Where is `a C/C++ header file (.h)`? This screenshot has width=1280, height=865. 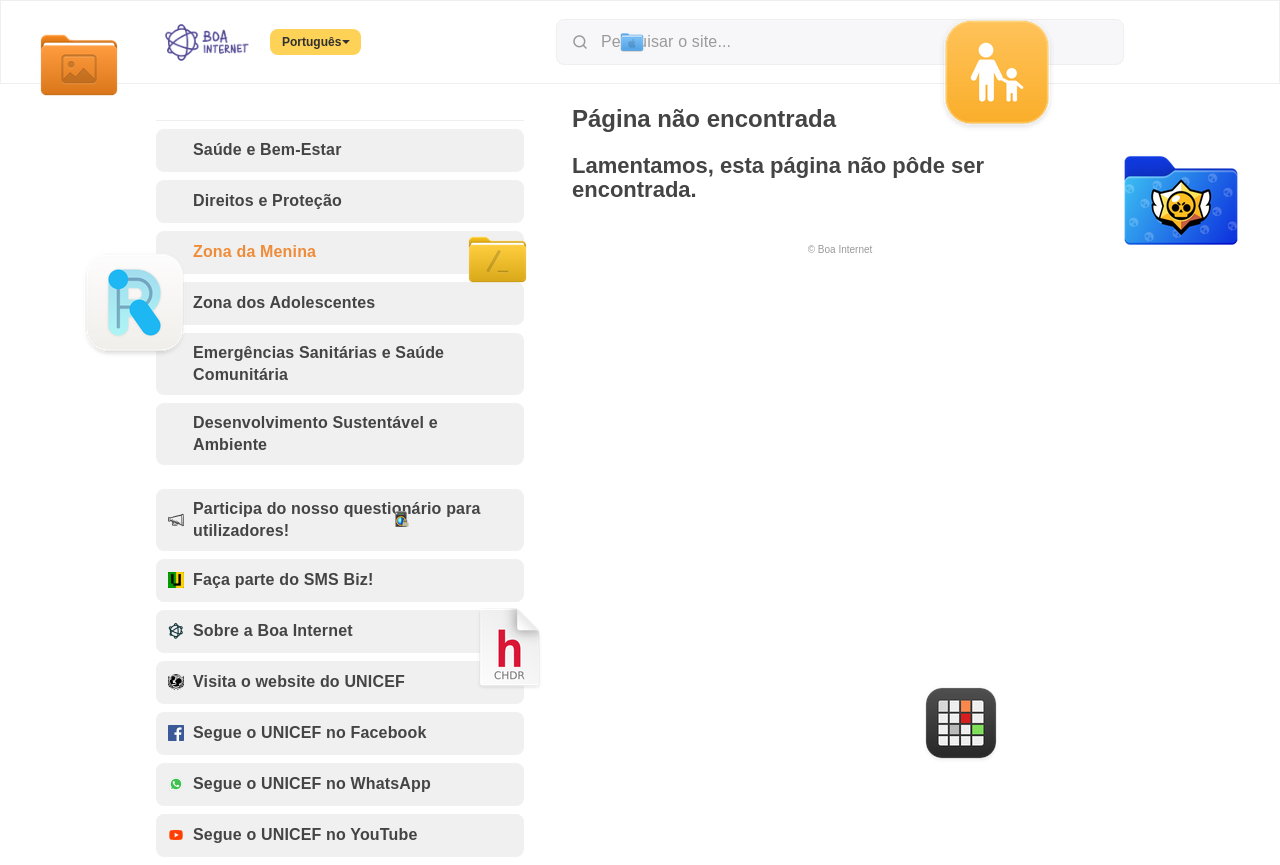 a C/C++ header file (.h) is located at coordinates (509, 648).